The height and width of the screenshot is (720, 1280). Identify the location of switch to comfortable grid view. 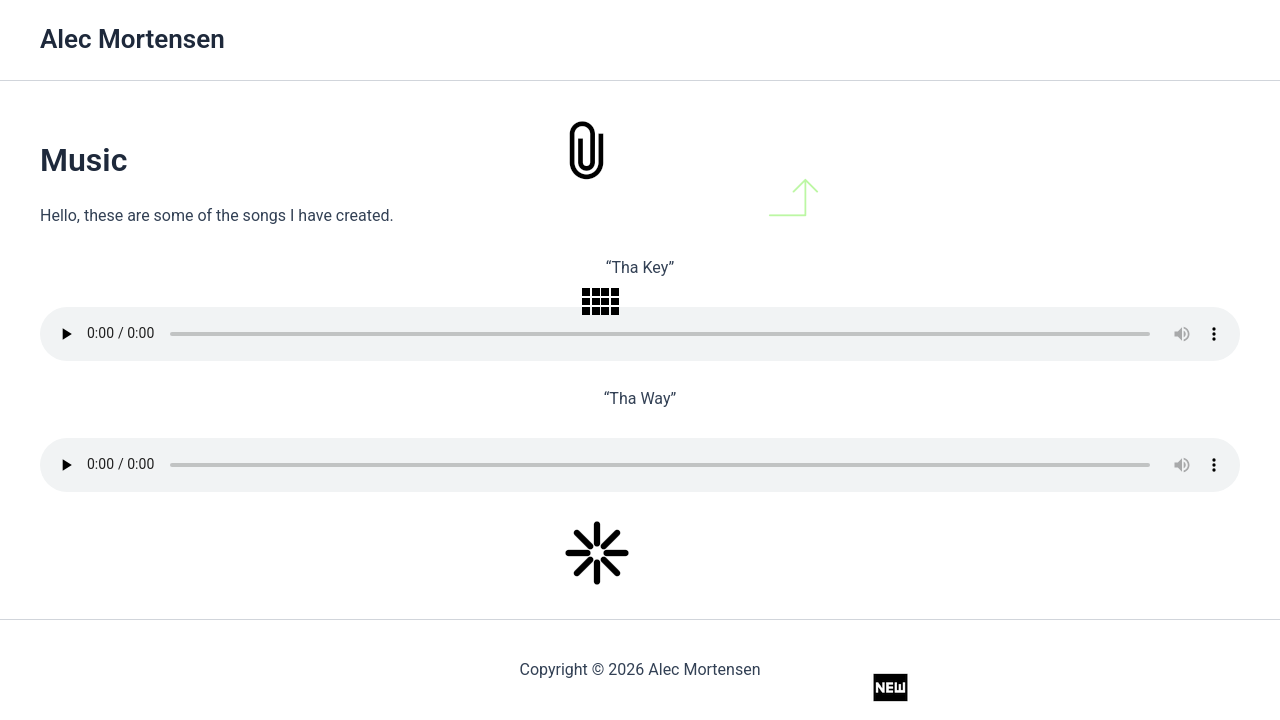
(599, 301).